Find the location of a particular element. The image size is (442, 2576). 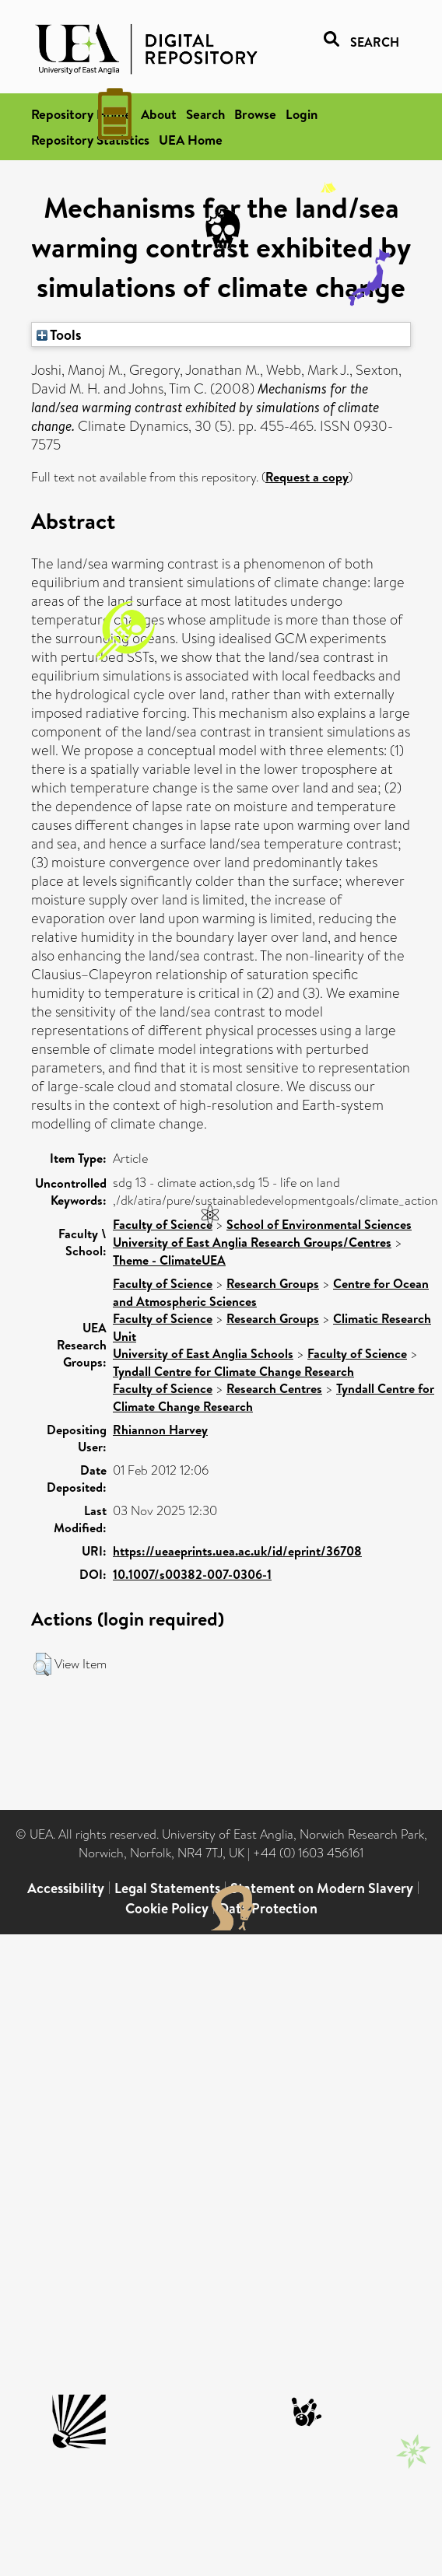

select necromancer or dark mage class is located at coordinates (126, 630).